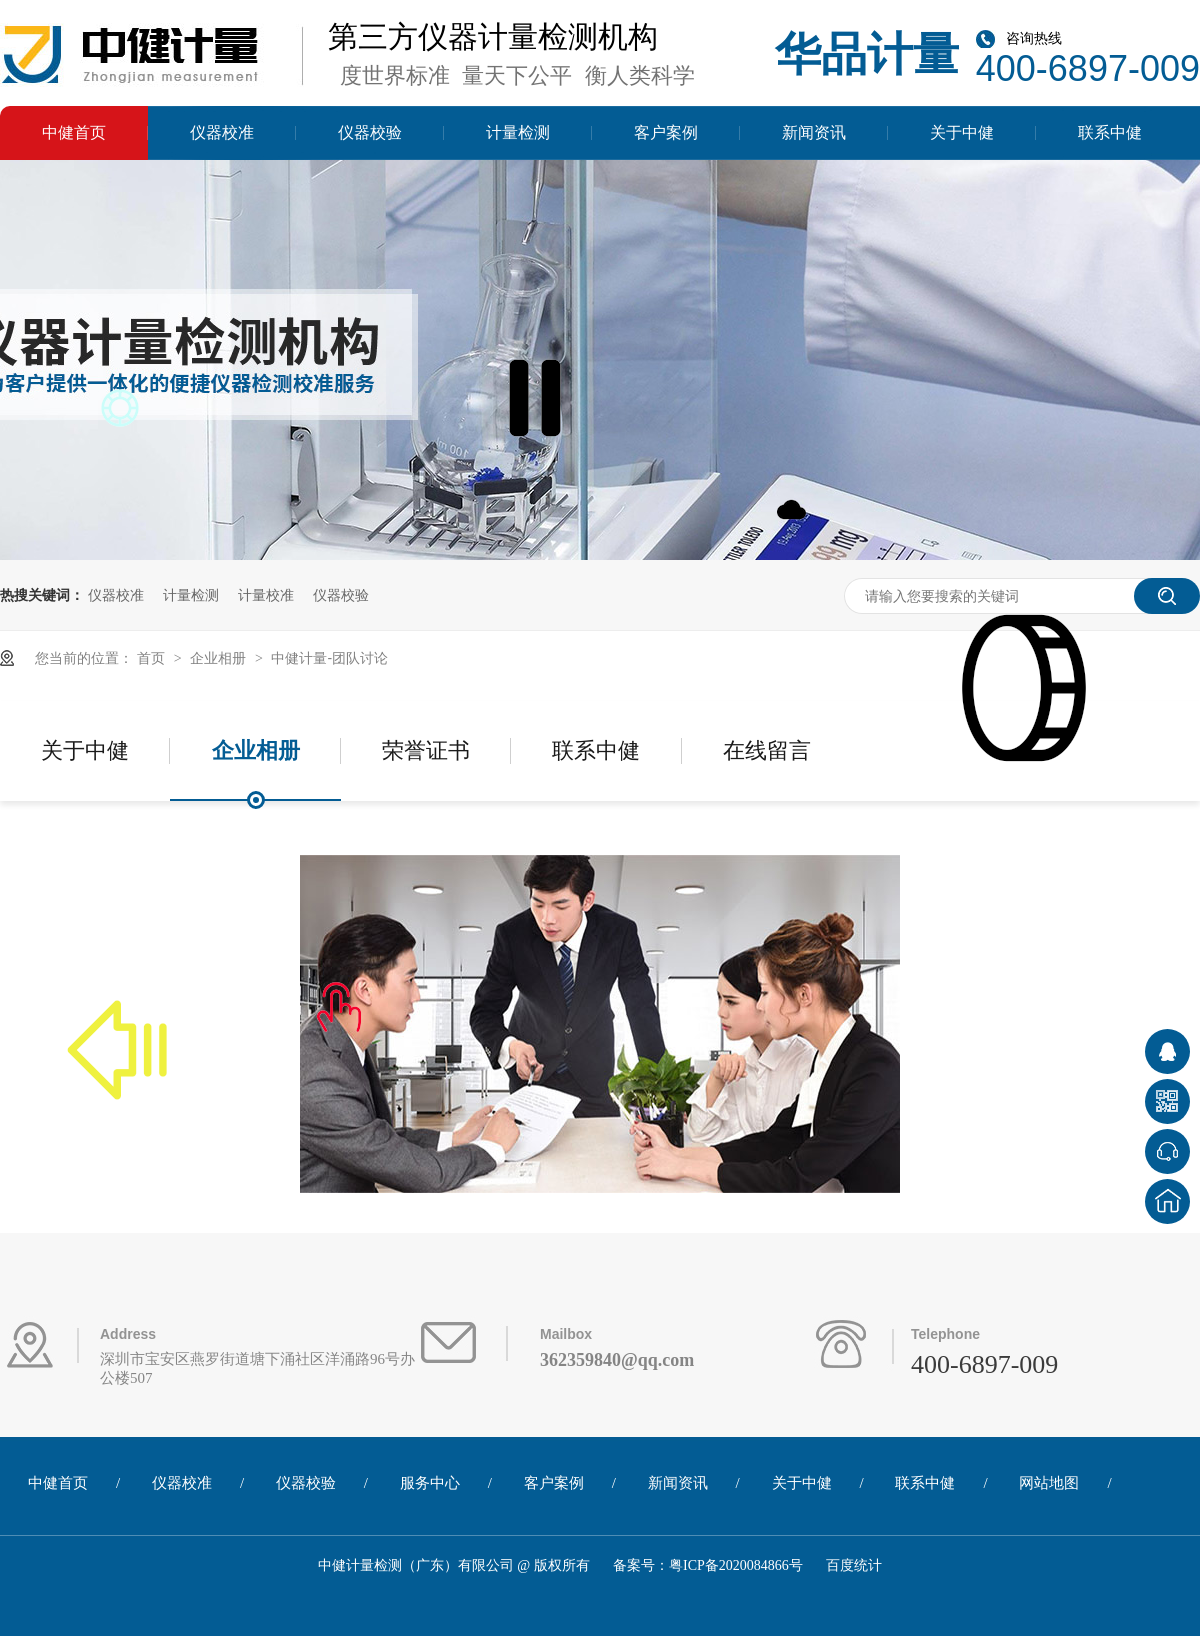  Describe the element at coordinates (339, 1008) in the screenshot. I see `tap to interact with this element` at that location.